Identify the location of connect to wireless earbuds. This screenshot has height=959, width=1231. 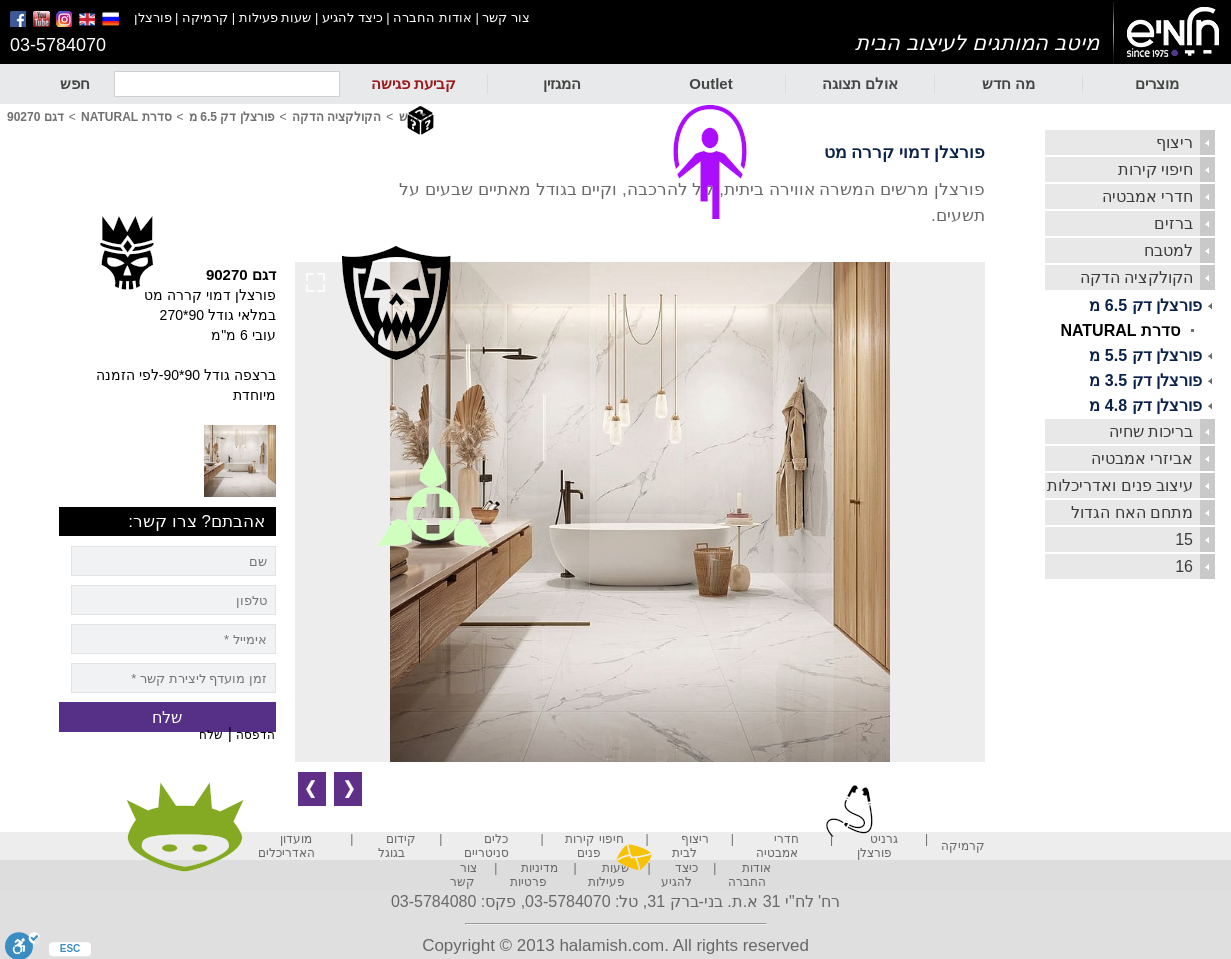
(850, 811).